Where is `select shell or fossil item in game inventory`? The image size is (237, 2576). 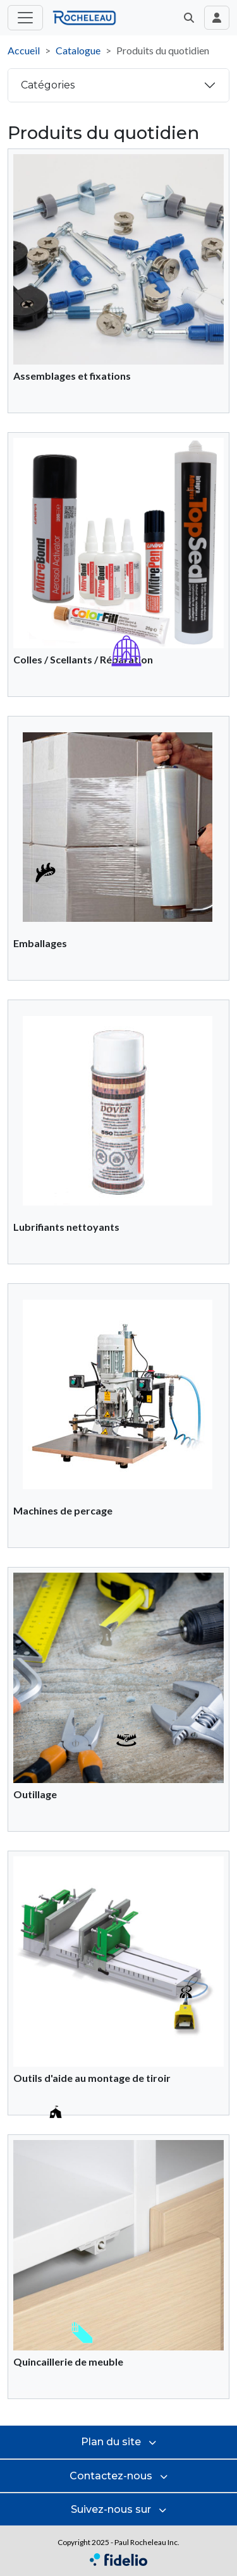 select shell or fossil item in game inventory is located at coordinates (46, 873).